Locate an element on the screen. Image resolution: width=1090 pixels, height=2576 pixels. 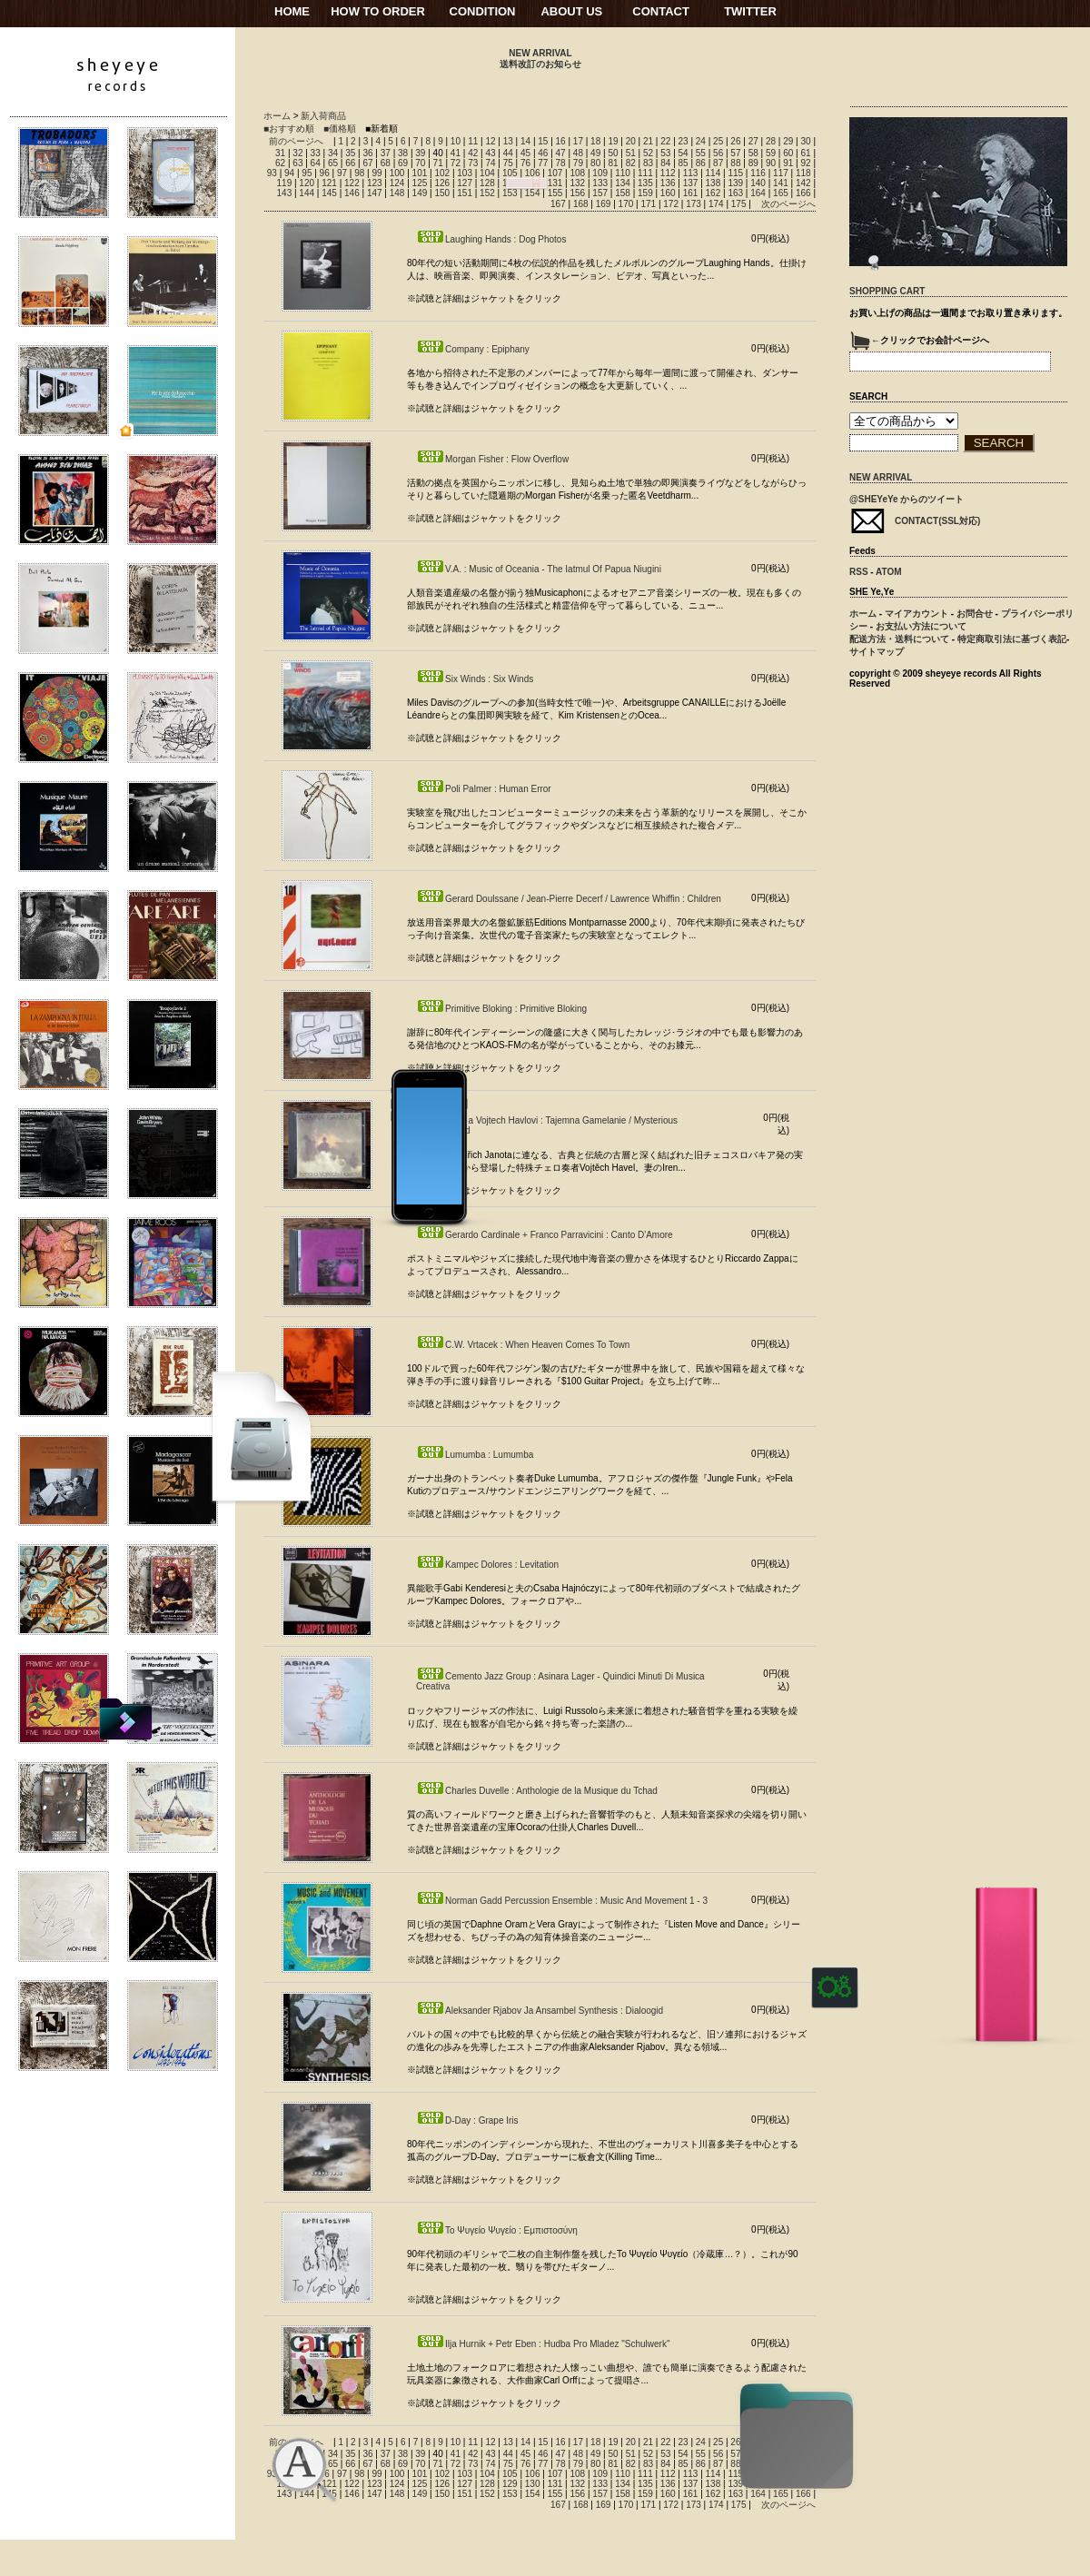
open the home app to control smart home devices is located at coordinates (125, 431).